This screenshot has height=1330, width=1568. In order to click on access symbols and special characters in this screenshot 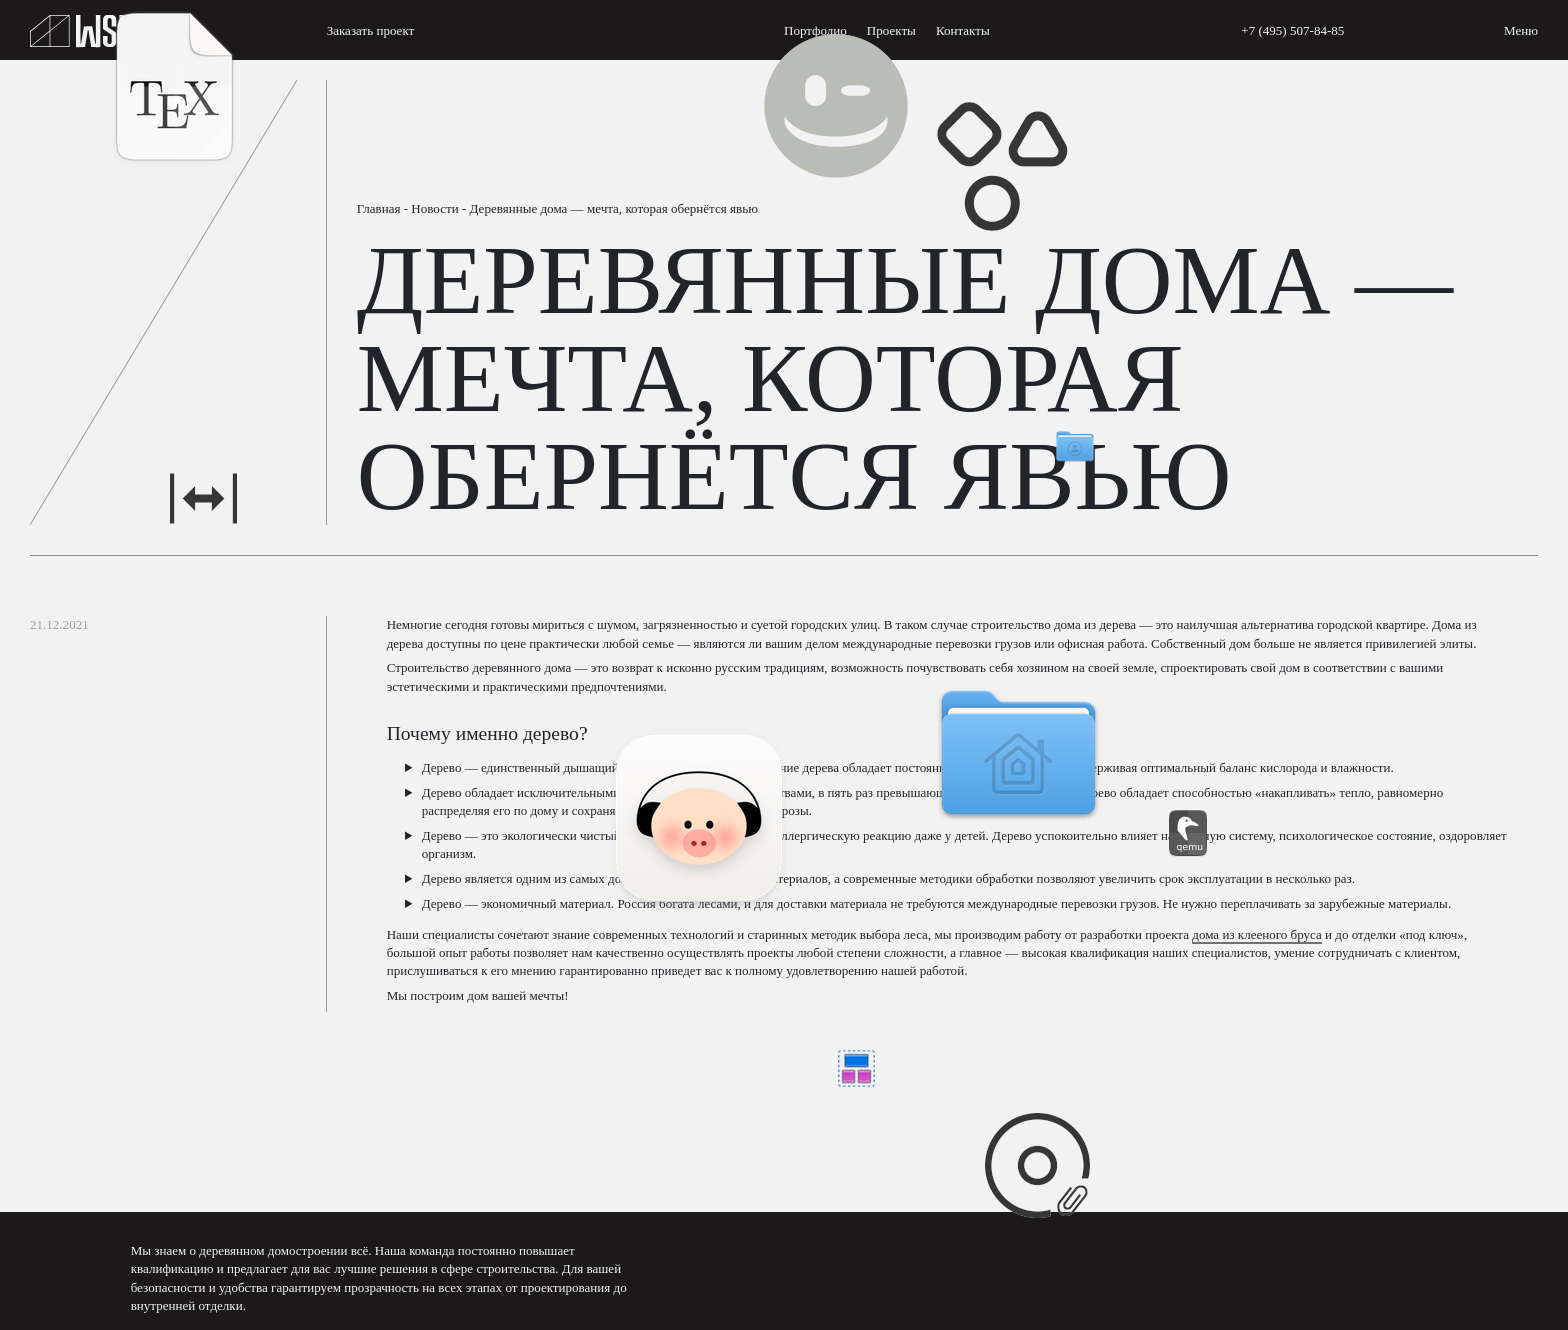, I will do `click(1001, 166)`.